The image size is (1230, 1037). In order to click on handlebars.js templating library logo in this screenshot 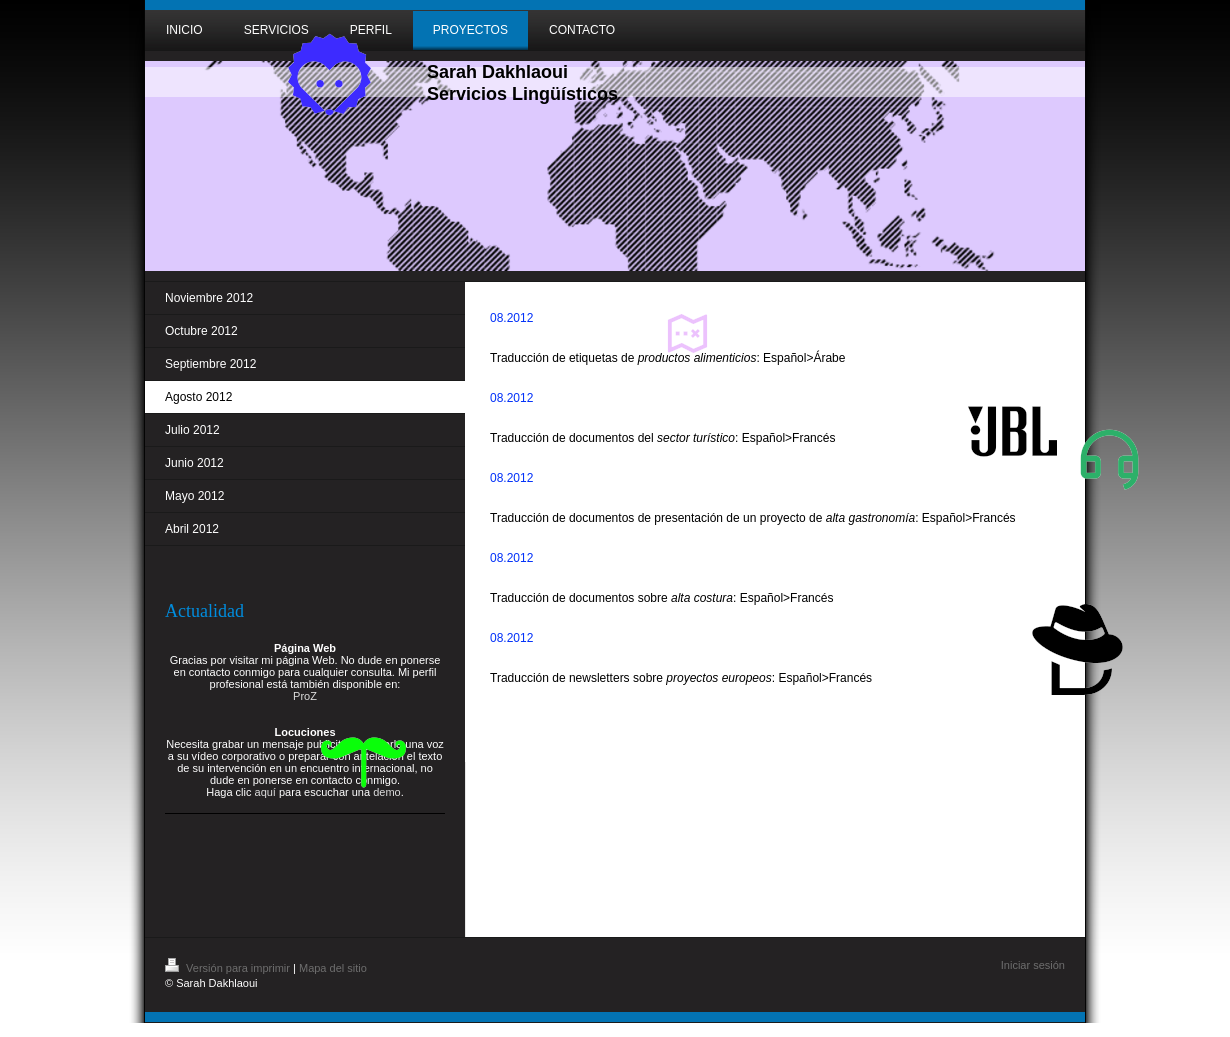, I will do `click(363, 762)`.